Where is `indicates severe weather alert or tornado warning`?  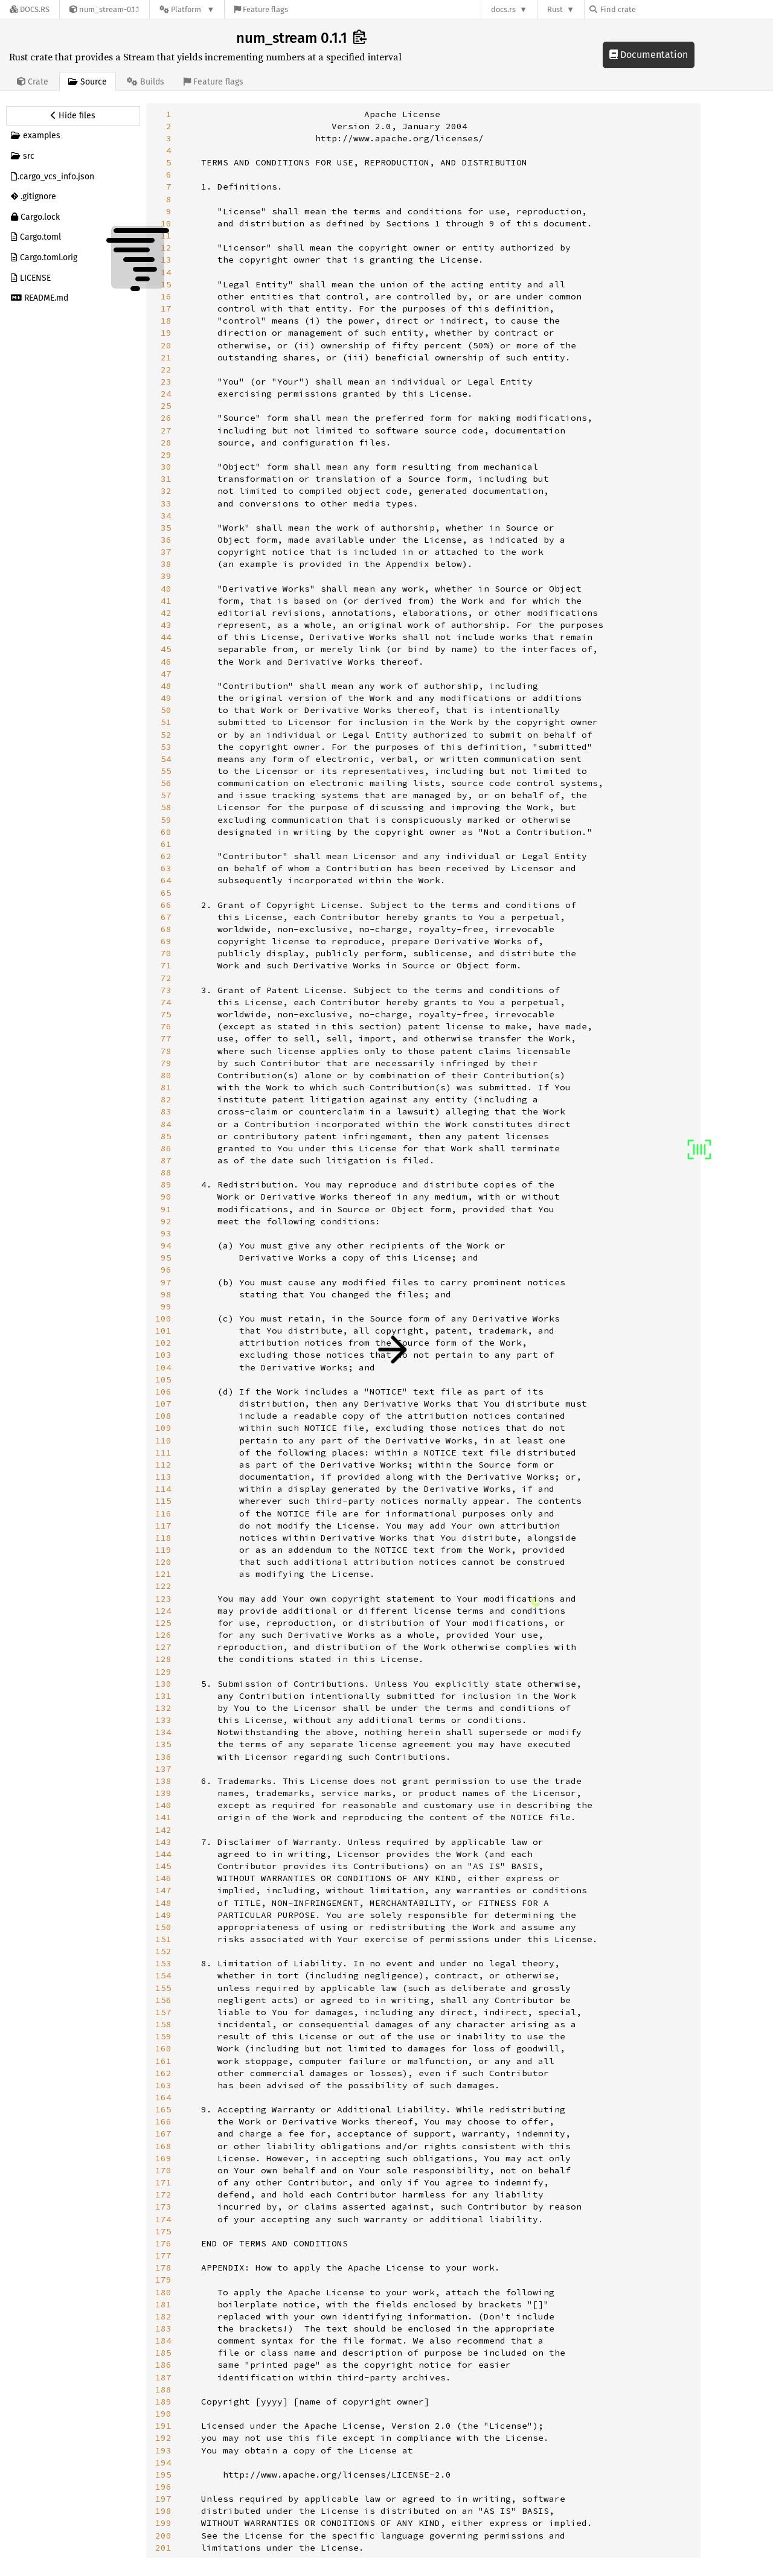
indicates severe weather alert or tornado warning is located at coordinates (138, 257).